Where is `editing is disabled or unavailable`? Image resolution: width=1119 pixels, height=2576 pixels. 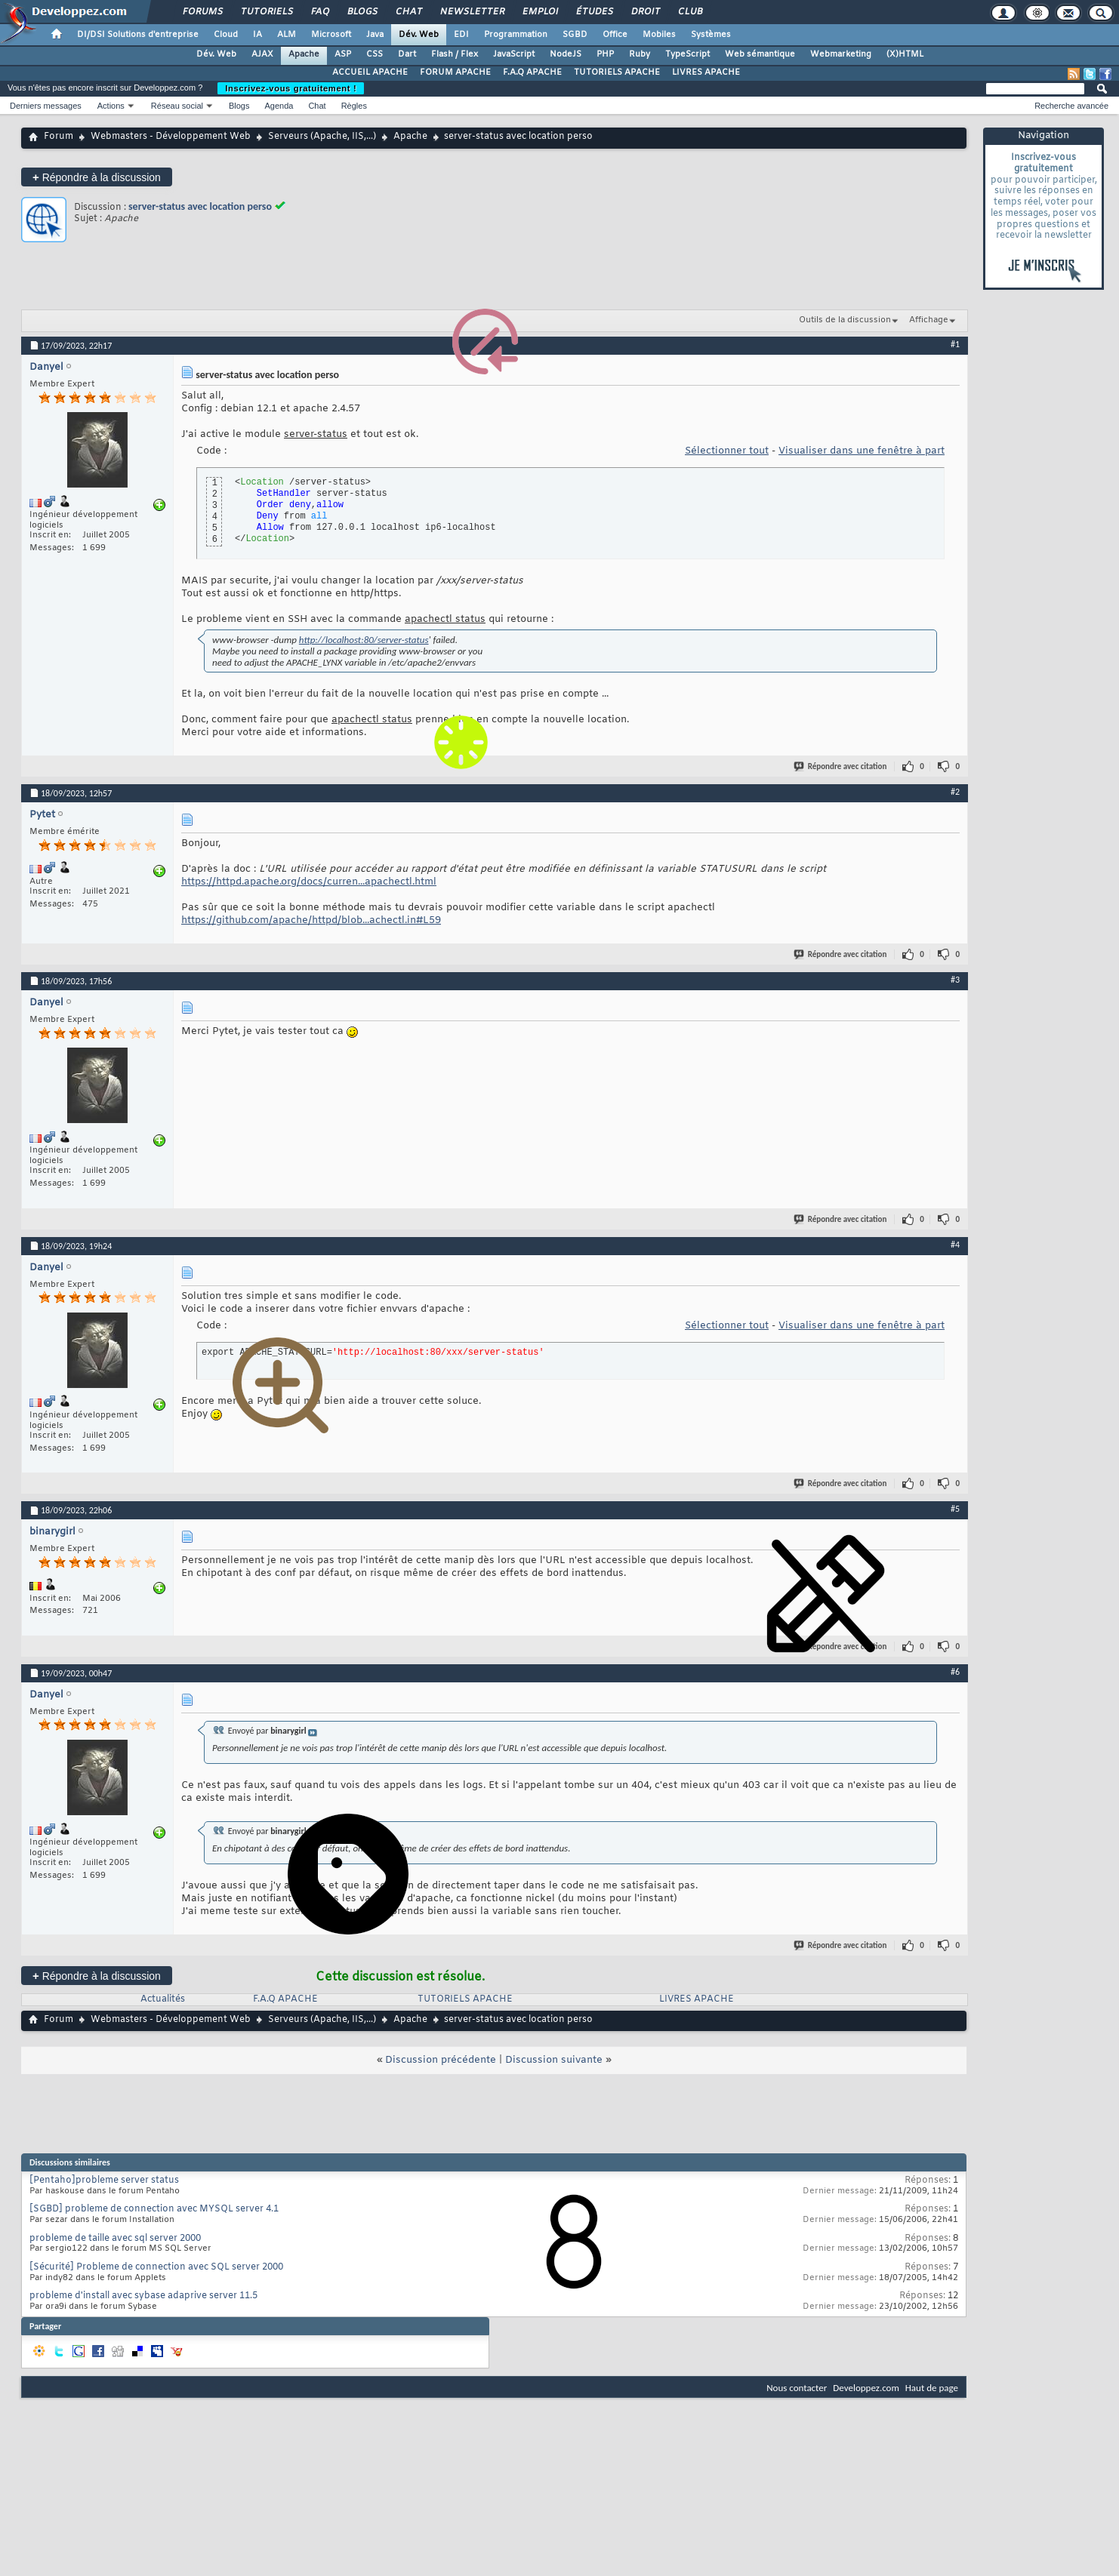
editing is disabled or unavailable is located at coordinates (823, 1596).